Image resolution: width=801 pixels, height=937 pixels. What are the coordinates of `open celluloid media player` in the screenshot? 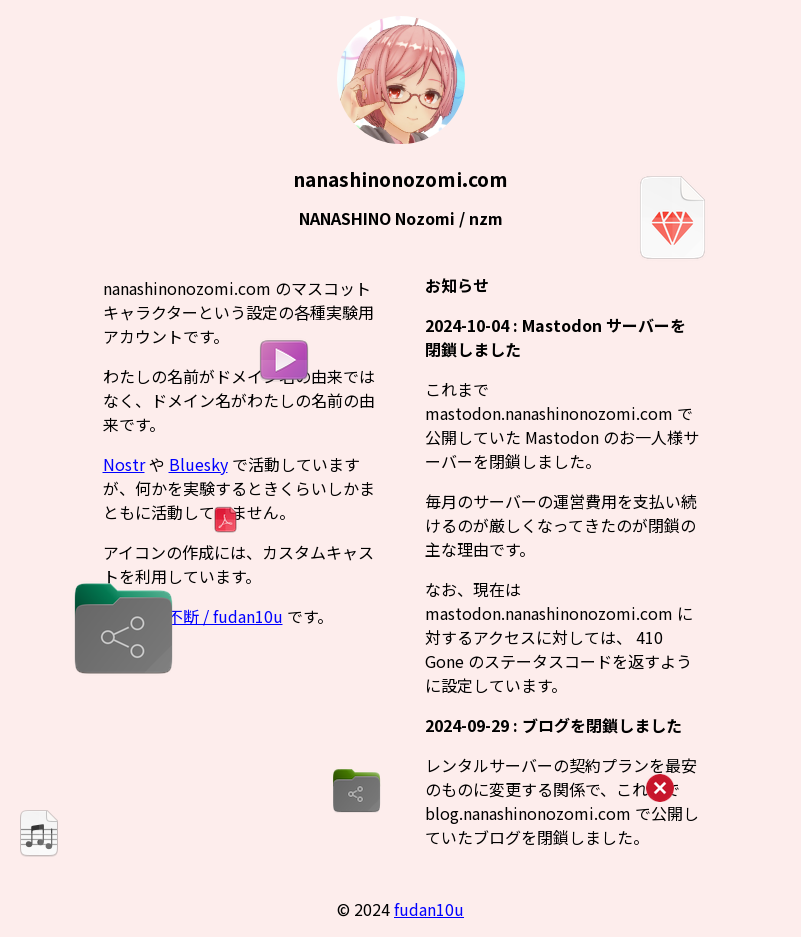 It's located at (284, 360).